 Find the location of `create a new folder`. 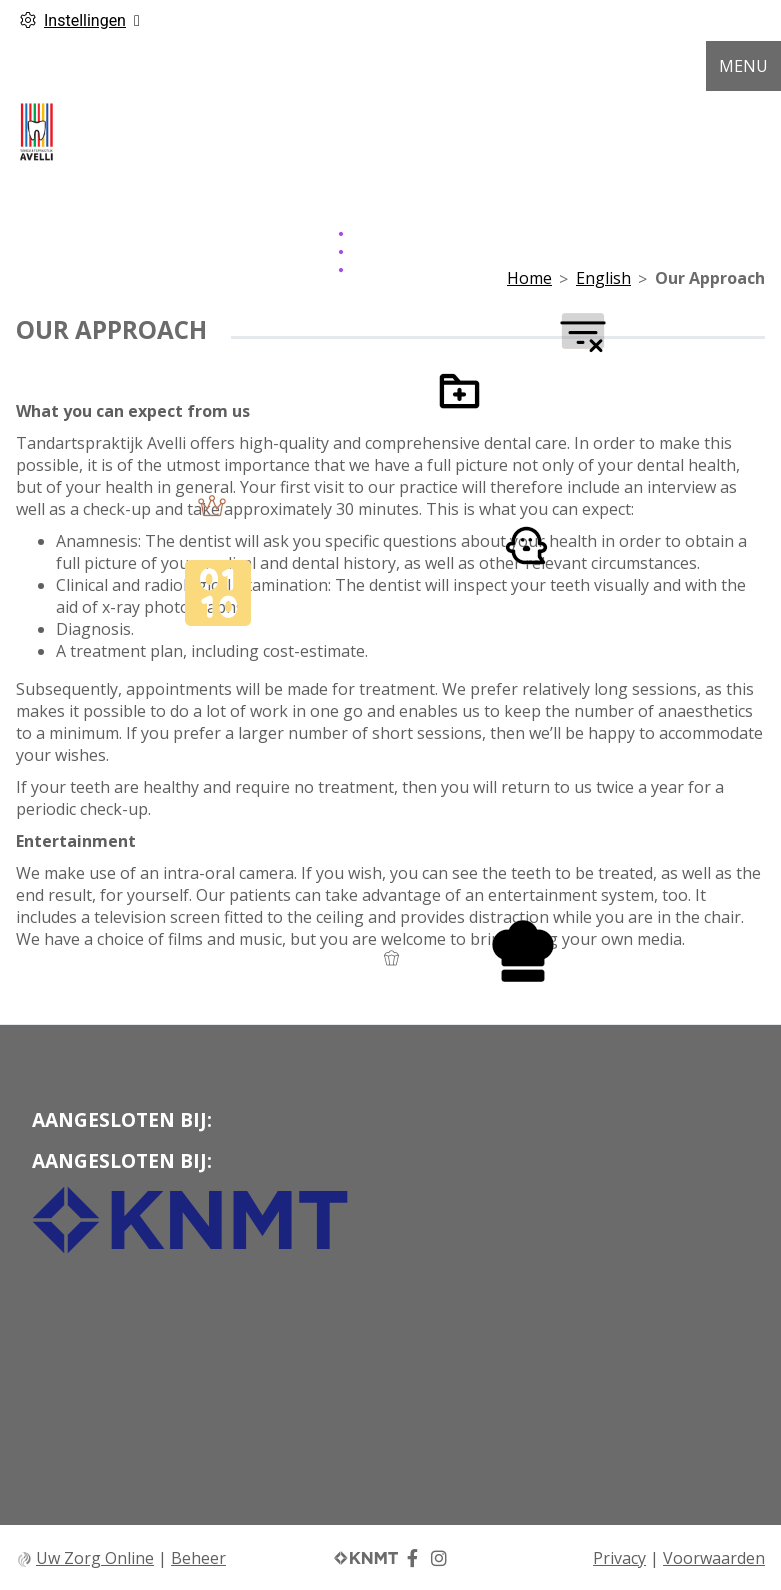

create a new folder is located at coordinates (459, 391).